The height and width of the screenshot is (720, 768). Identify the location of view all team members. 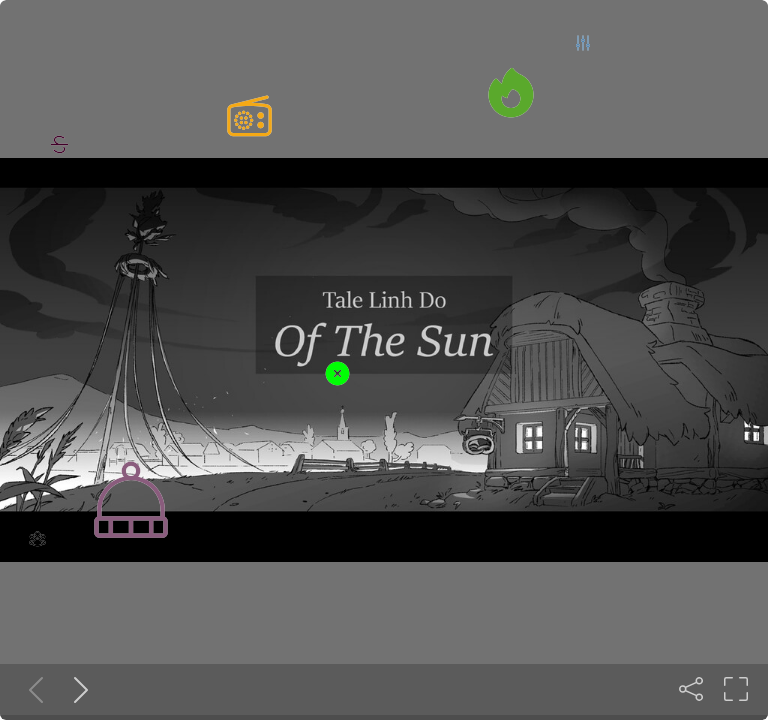
(37, 538).